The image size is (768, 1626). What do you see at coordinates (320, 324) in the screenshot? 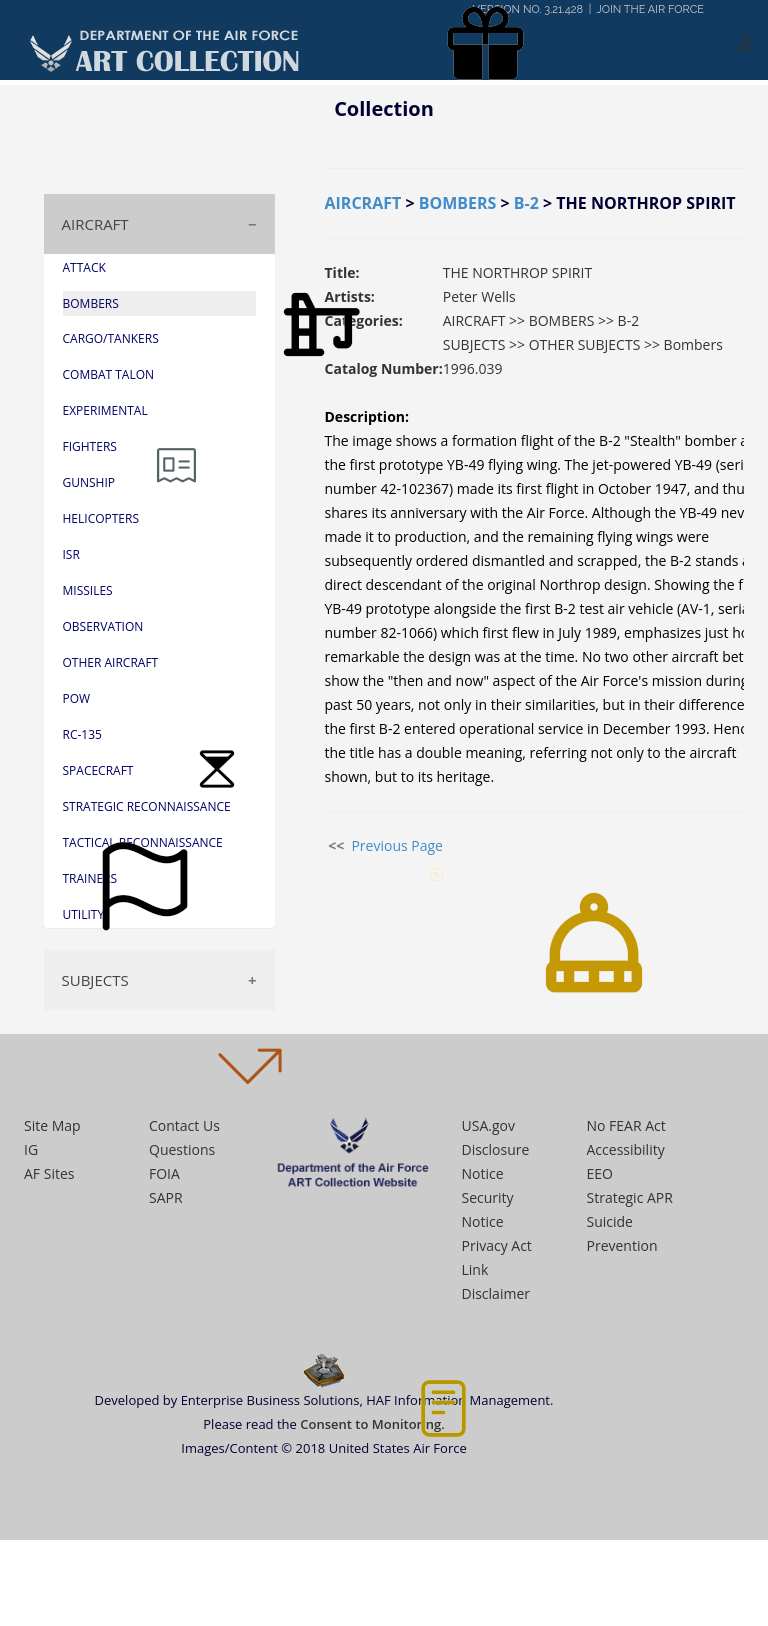
I see `construction or building in progress` at bounding box center [320, 324].